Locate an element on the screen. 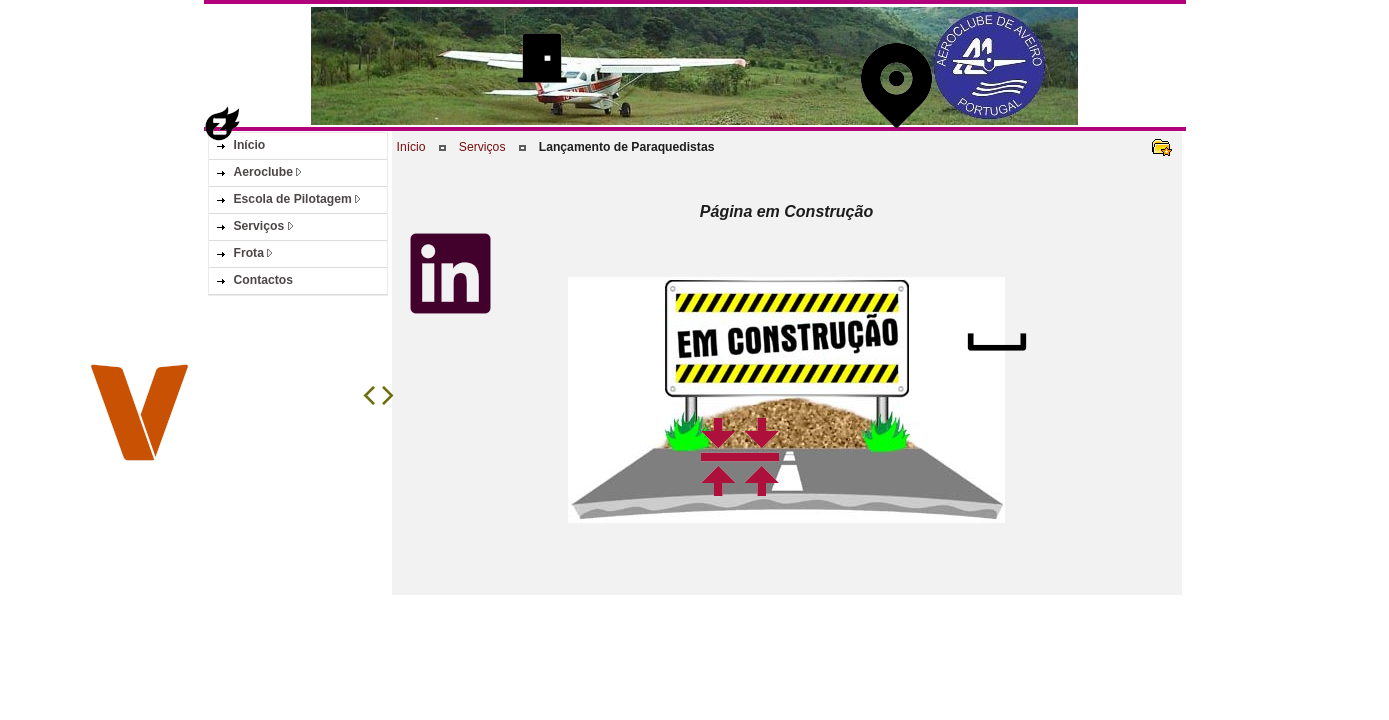 The height and width of the screenshot is (720, 1389). align objects vertically to center is located at coordinates (740, 457).